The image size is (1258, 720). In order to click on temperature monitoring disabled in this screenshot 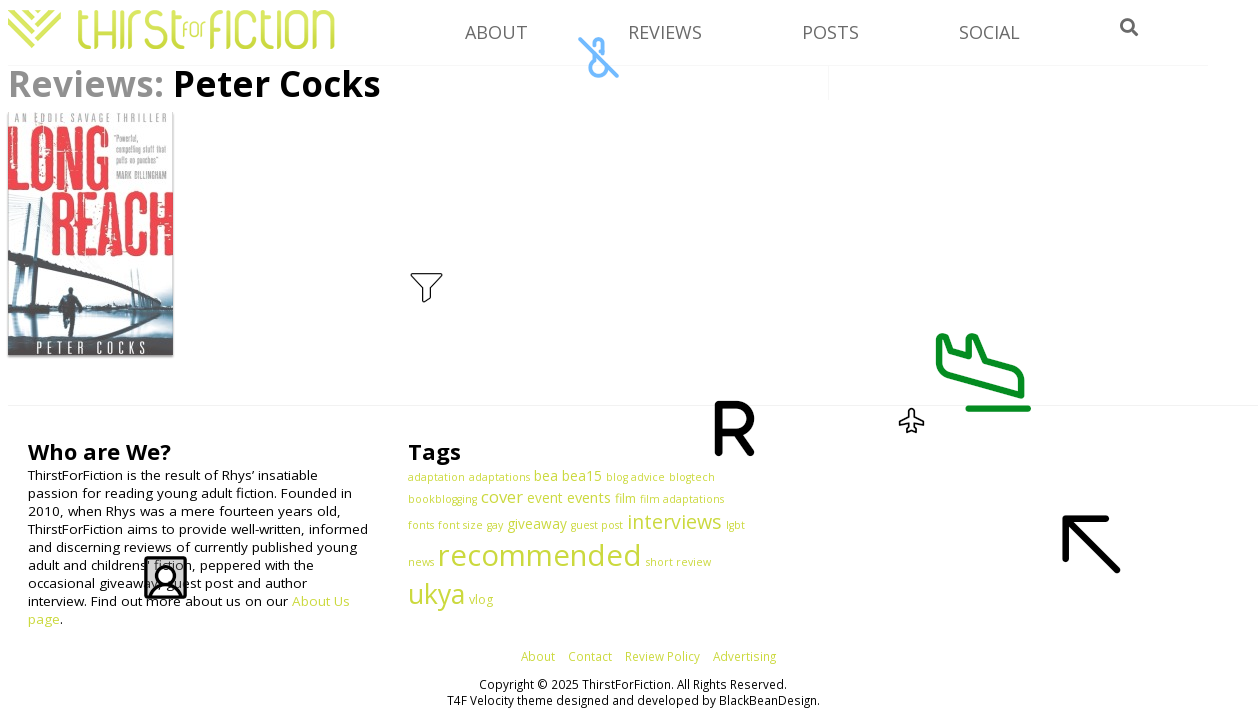, I will do `click(598, 57)`.